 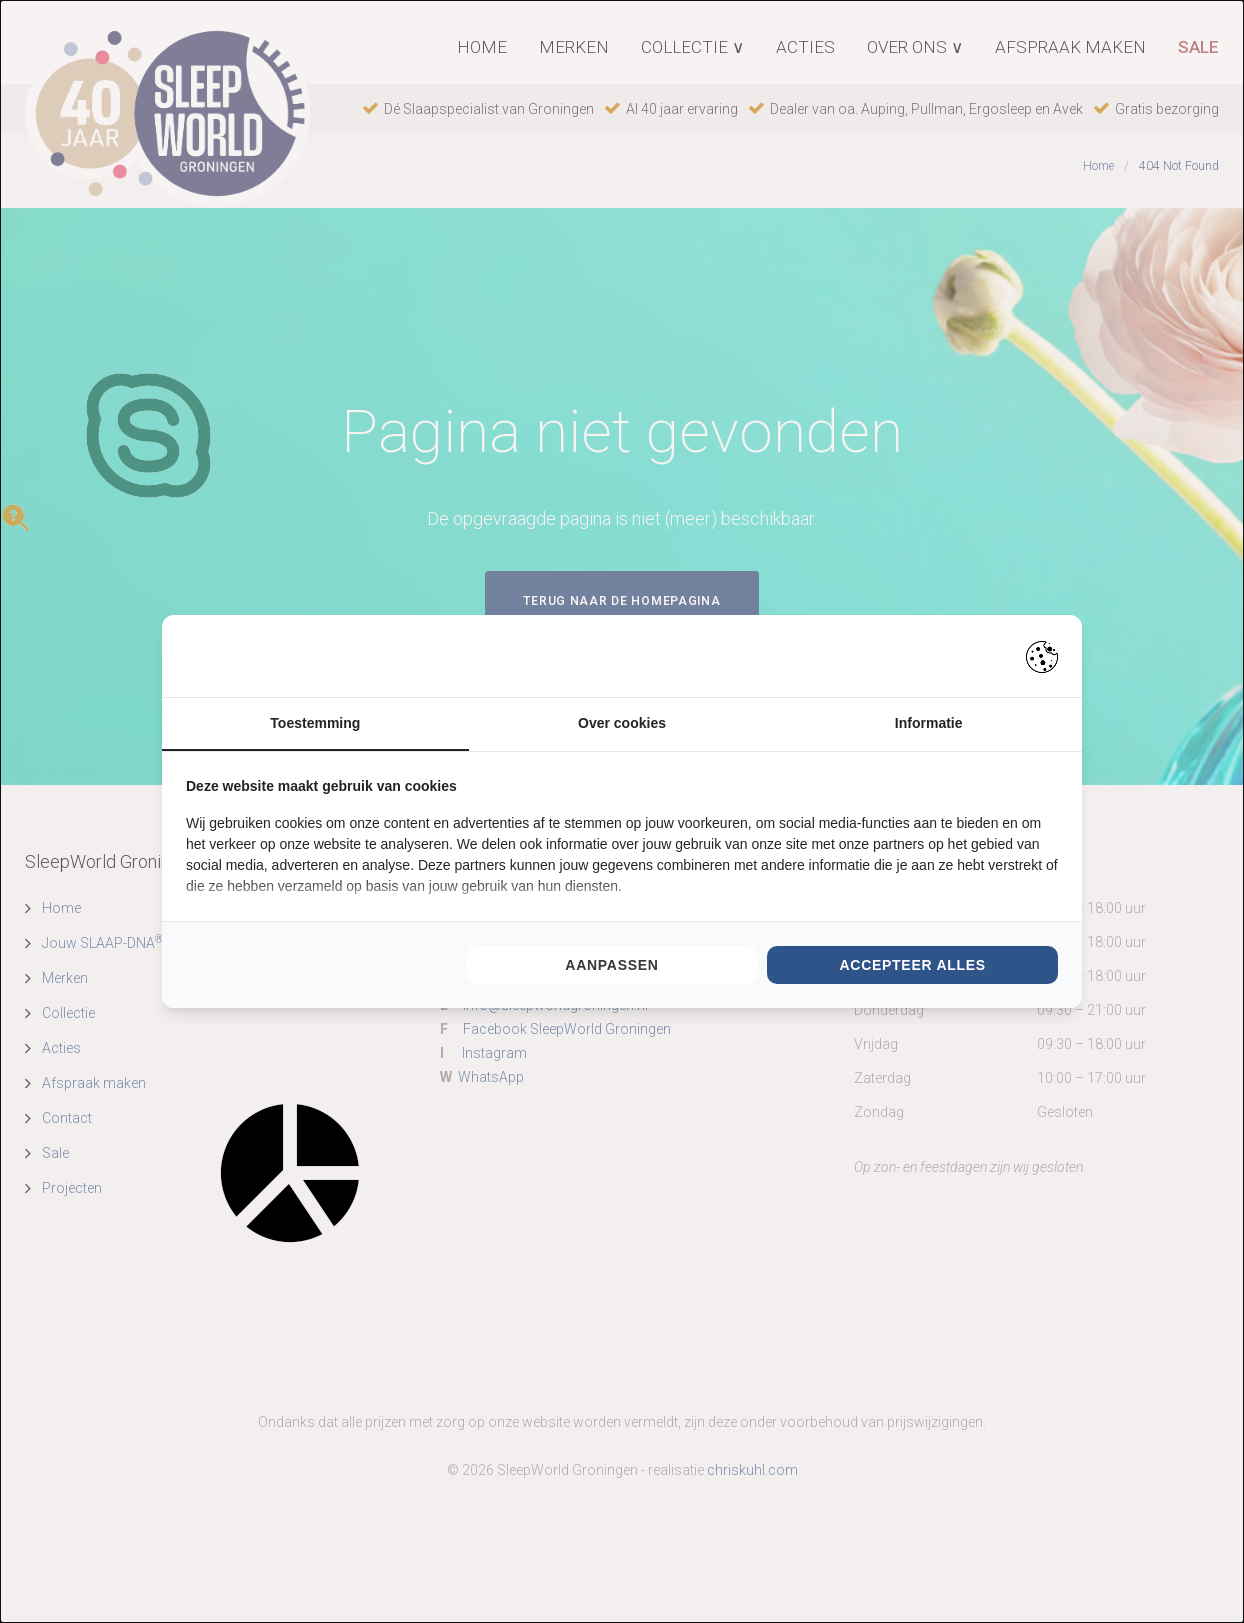 What do you see at coordinates (16, 518) in the screenshot?
I see `search for help or support topics` at bounding box center [16, 518].